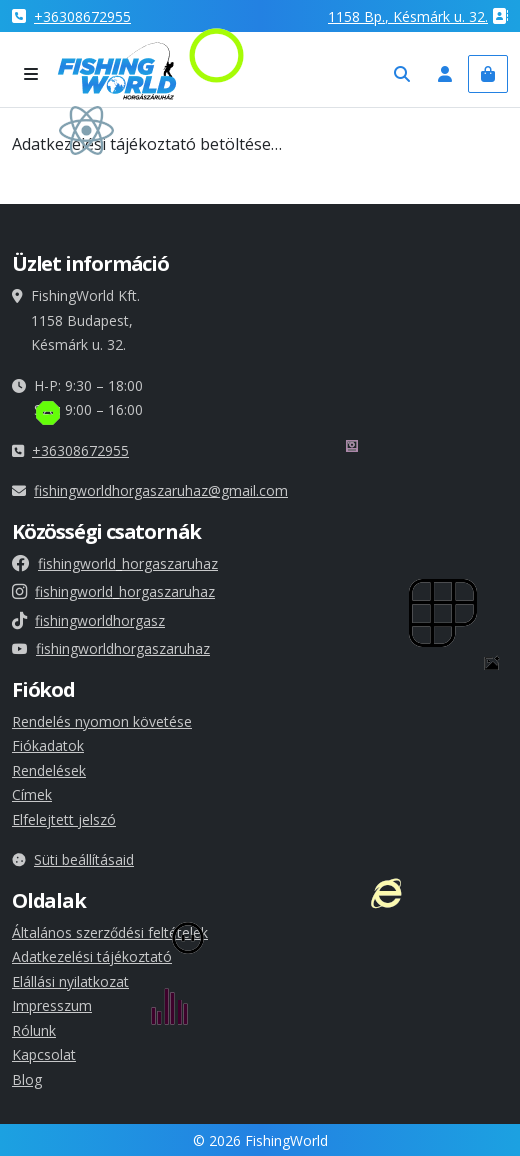  Describe the element at coordinates (188, 938) in the screenshot. I see `indicates power outlet or electrical socket location` at that location.